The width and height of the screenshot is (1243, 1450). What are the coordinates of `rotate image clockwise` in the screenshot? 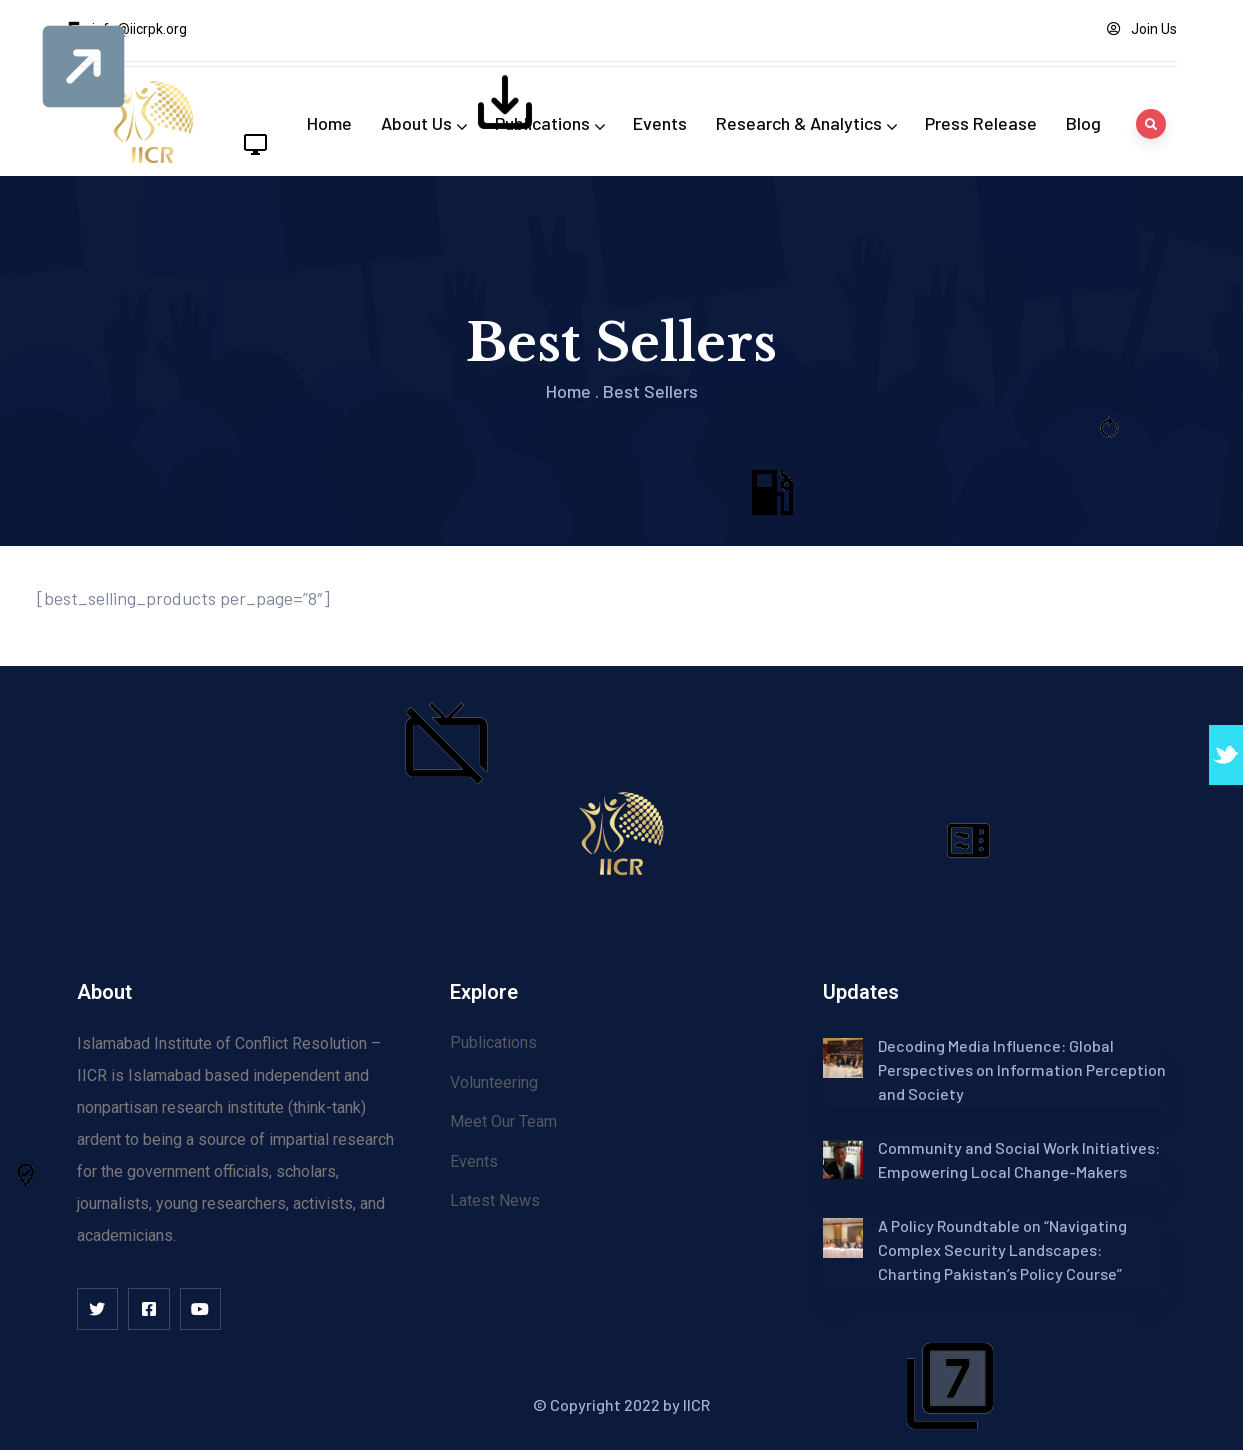 It's located at (1109, 428).